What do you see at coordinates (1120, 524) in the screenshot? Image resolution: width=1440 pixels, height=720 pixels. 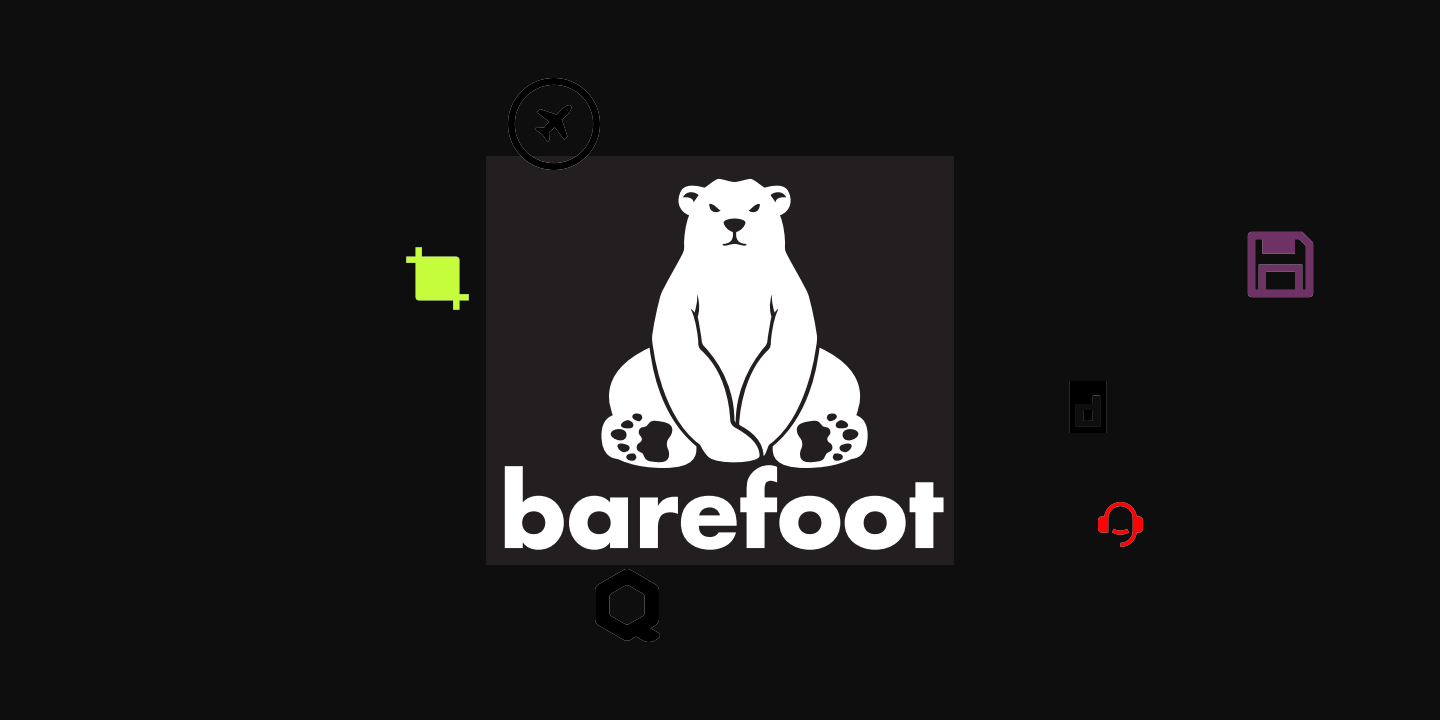 I see `contact customer support` at bounding box center [1120, 524].